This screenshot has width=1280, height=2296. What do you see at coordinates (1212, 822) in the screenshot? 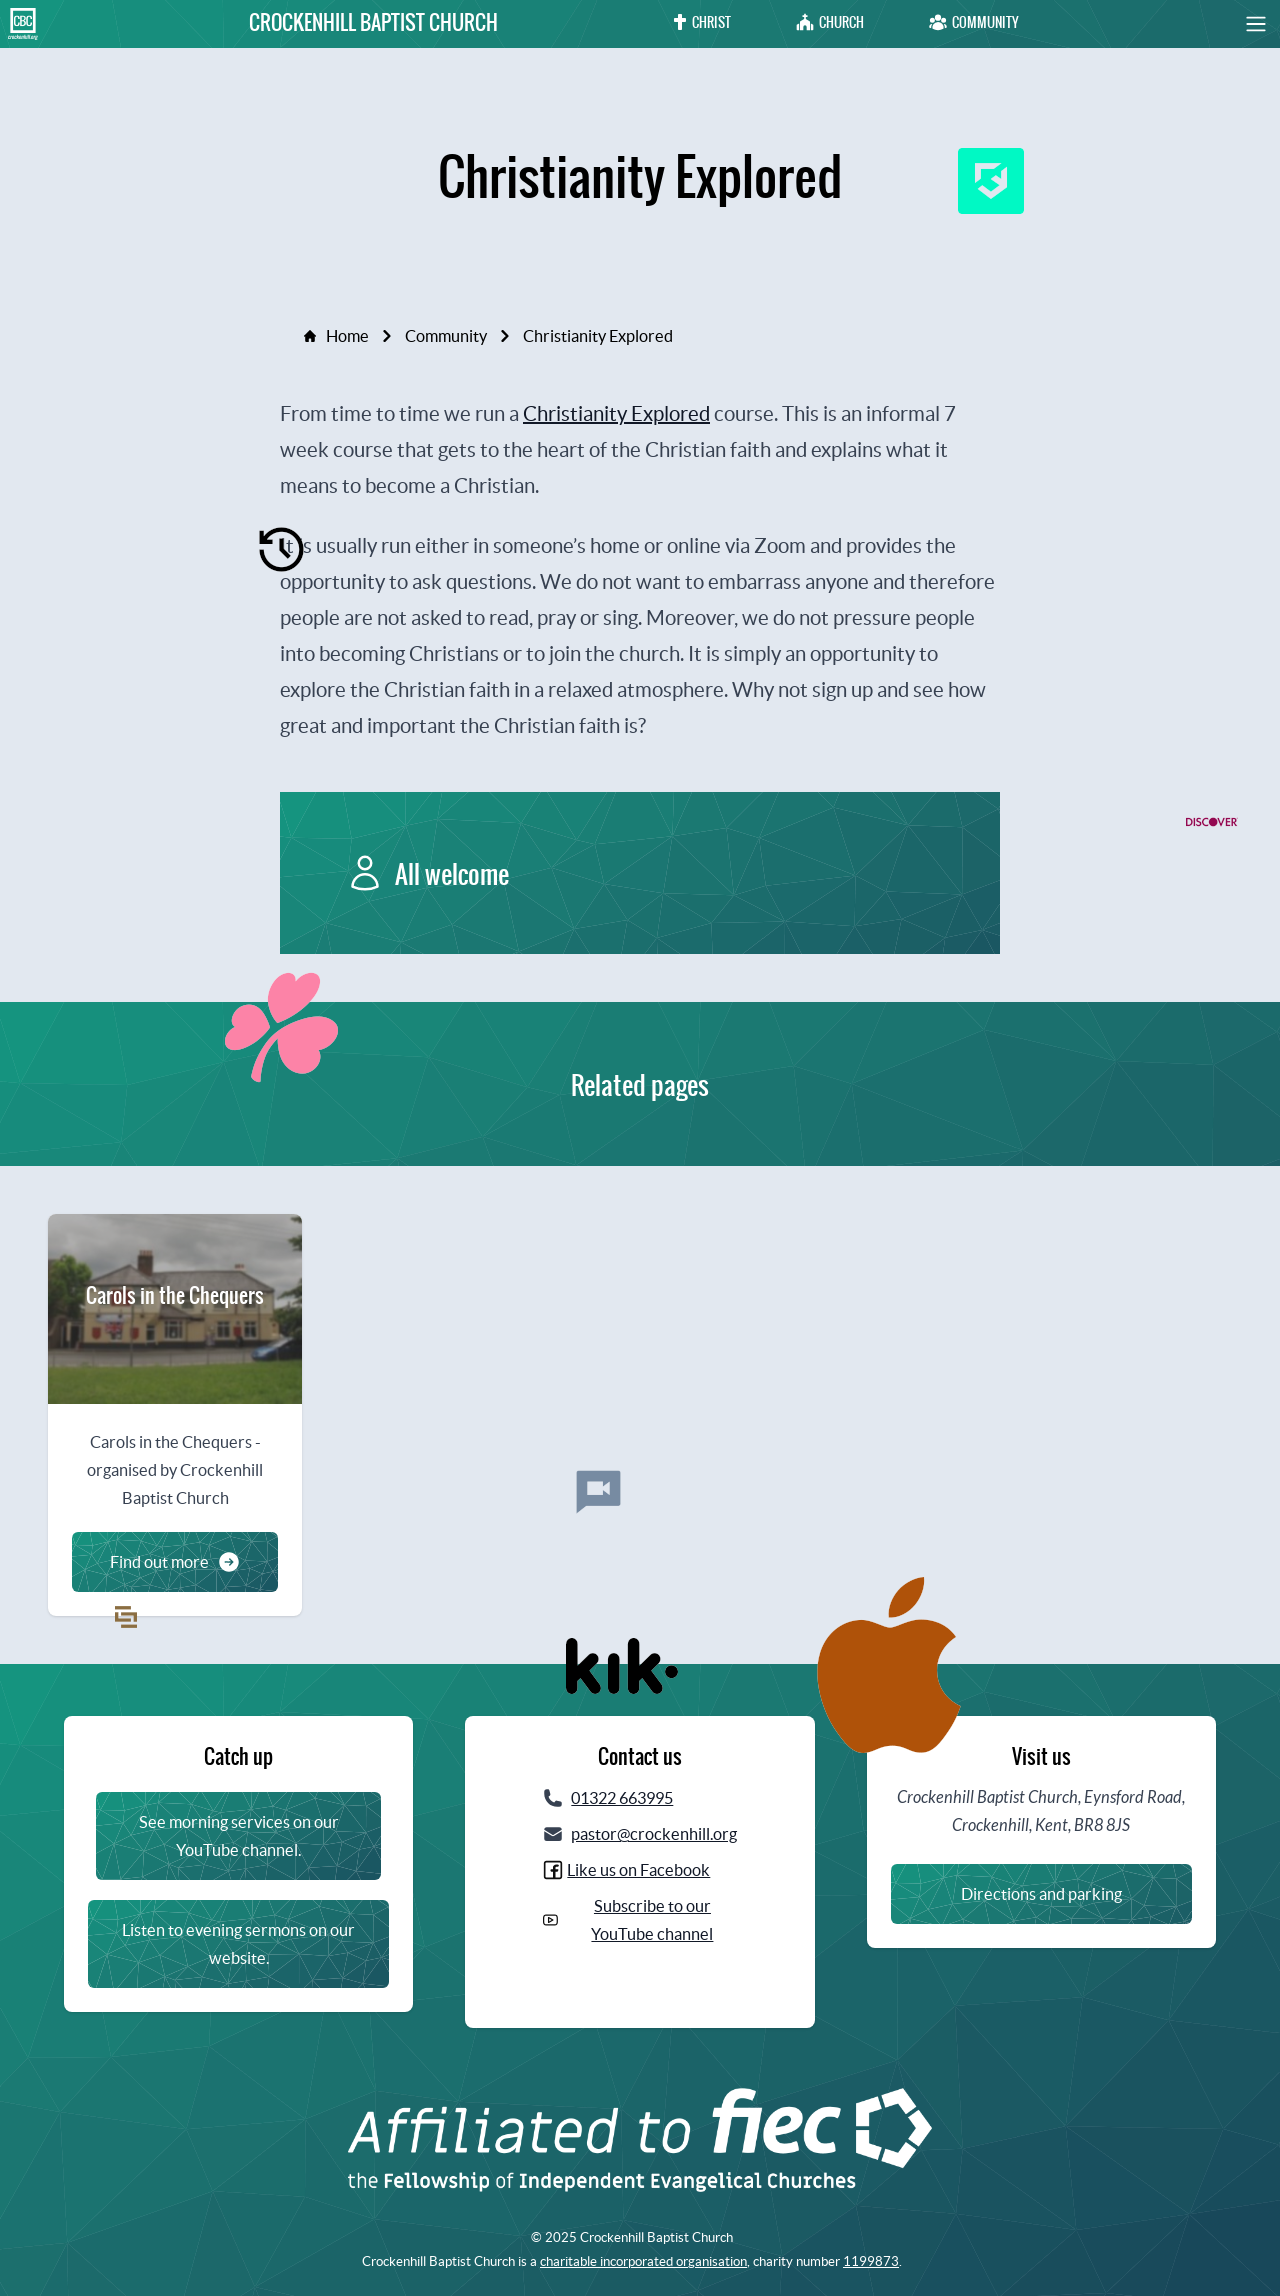
I see `pay with Discover card` at bounding box center [1212, 822].